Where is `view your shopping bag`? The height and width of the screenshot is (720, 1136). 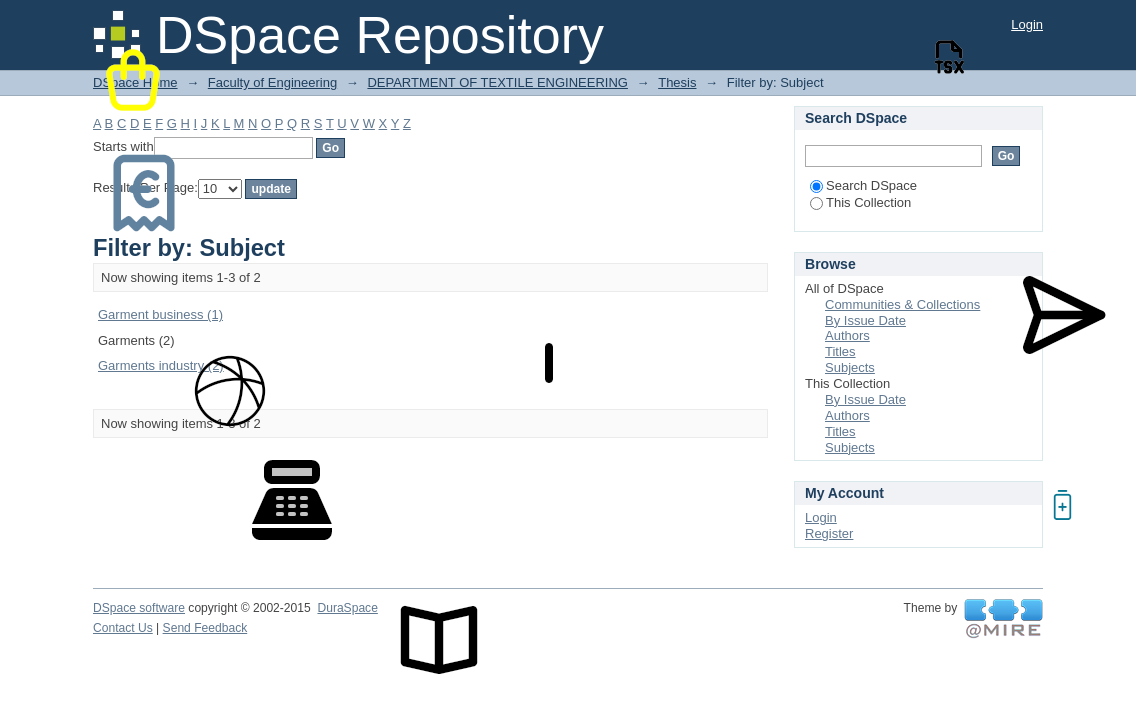 view your shopping bag is located at coordinates (133, 80).